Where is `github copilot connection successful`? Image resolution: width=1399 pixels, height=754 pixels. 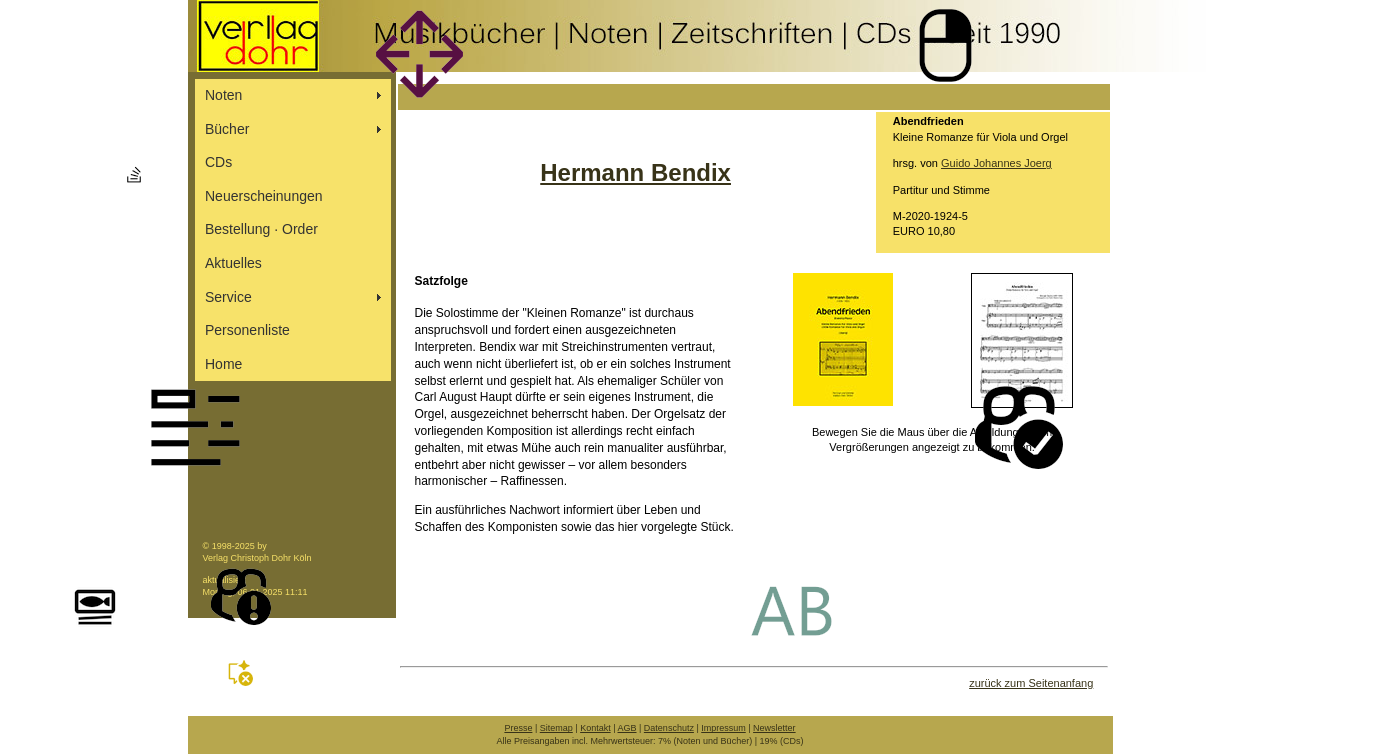 github copilot connection successful is located at coordinates (1019, 425).